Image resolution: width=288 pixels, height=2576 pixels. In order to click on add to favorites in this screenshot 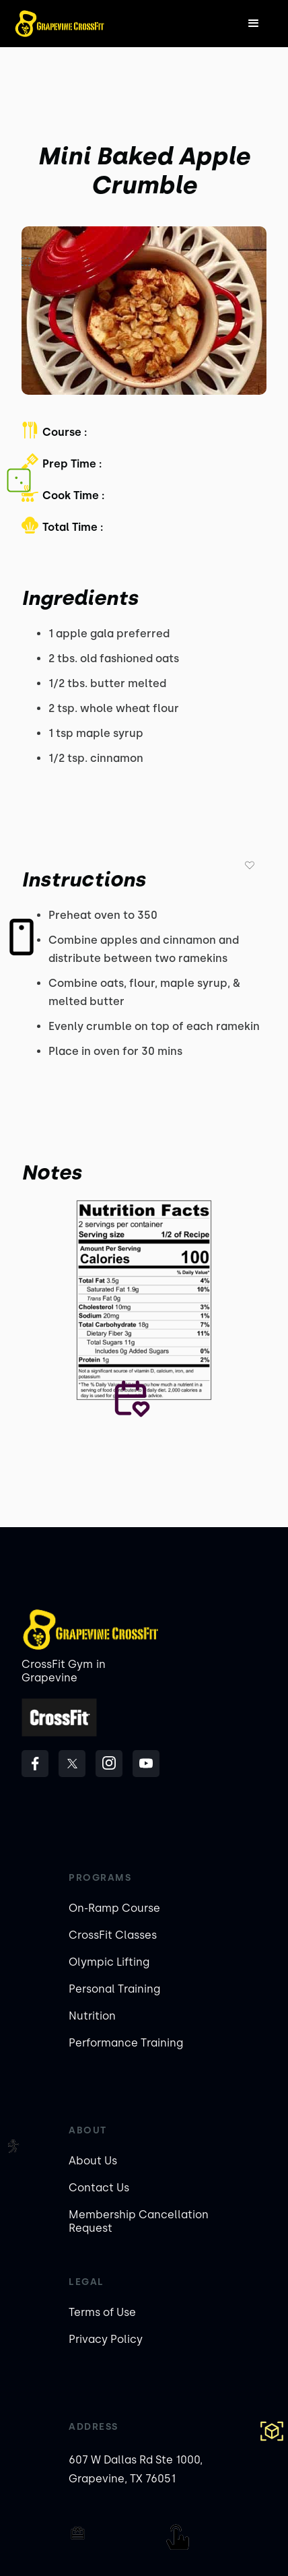, I will do `click(250, 865)`.